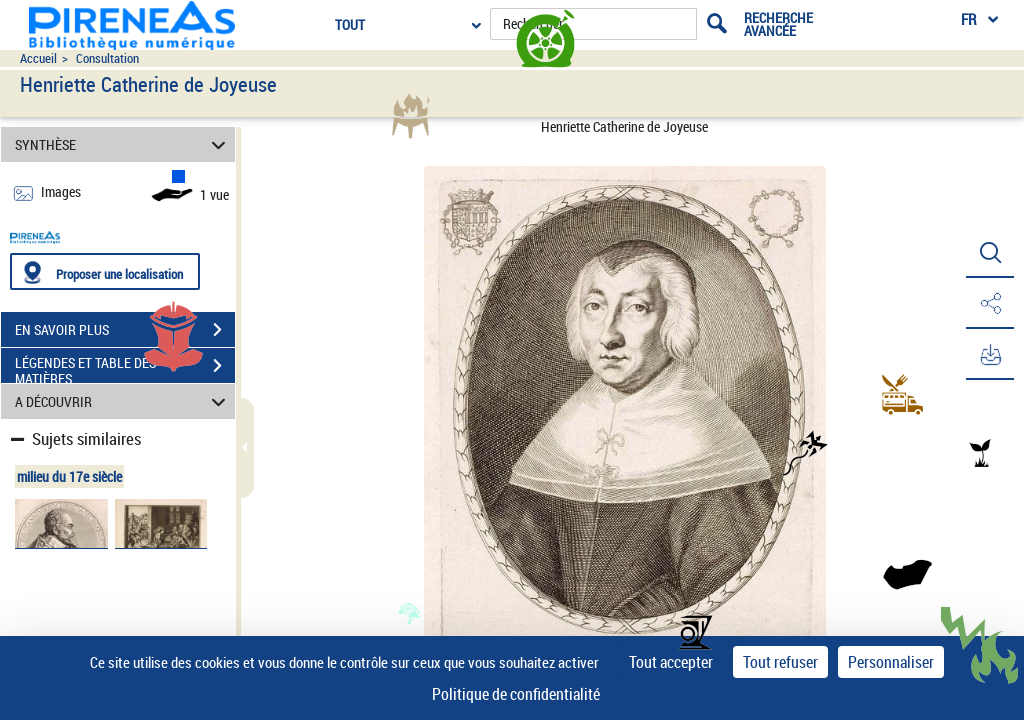 Image resolution: width=1024 pixels, height=720 pixels. What do you see at coordinates (980, 453) in the screenshot?
I see `start a new garden or planting activity` at bounding box center [980, 453].